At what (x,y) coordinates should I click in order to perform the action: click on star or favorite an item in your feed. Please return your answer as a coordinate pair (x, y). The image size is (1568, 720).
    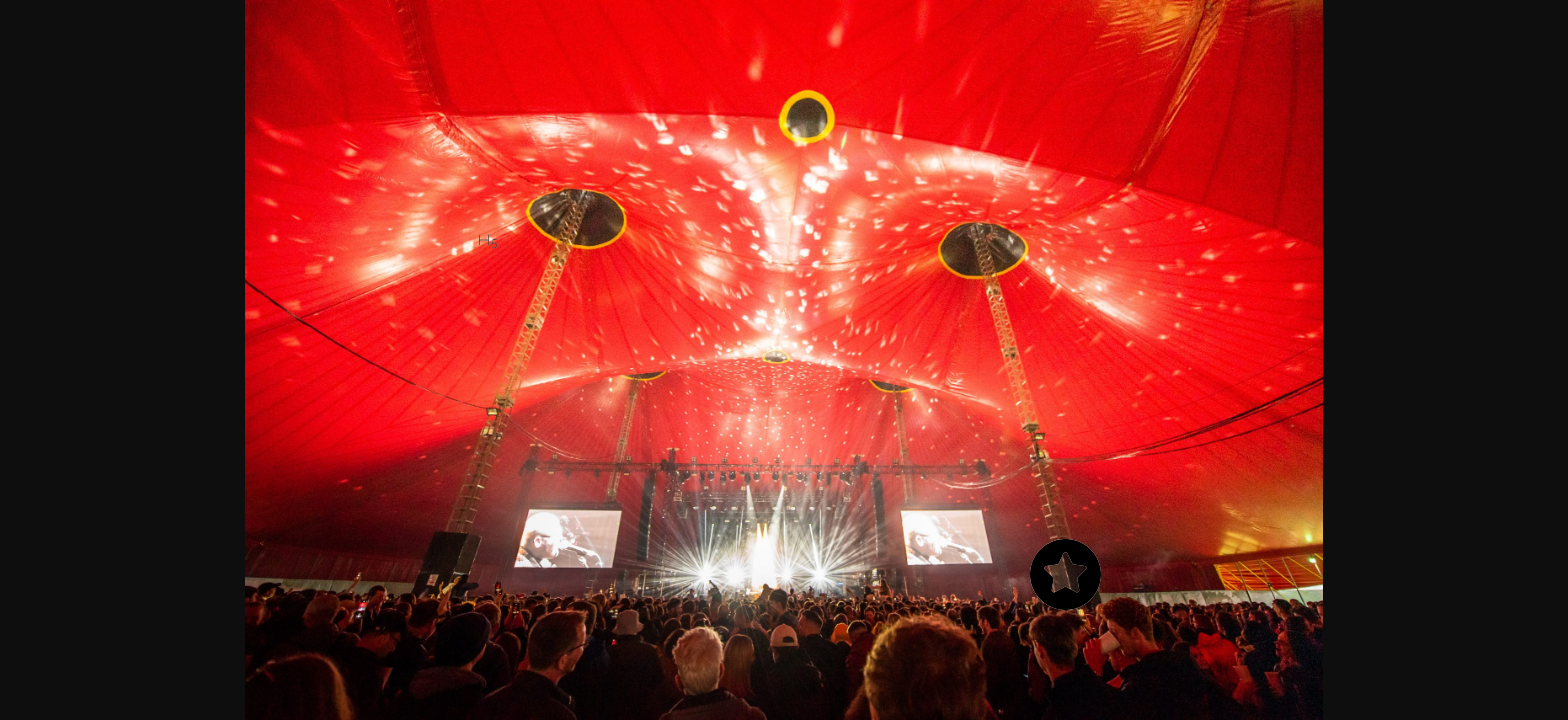
    Looking at the image, I should click on (1065, 574).